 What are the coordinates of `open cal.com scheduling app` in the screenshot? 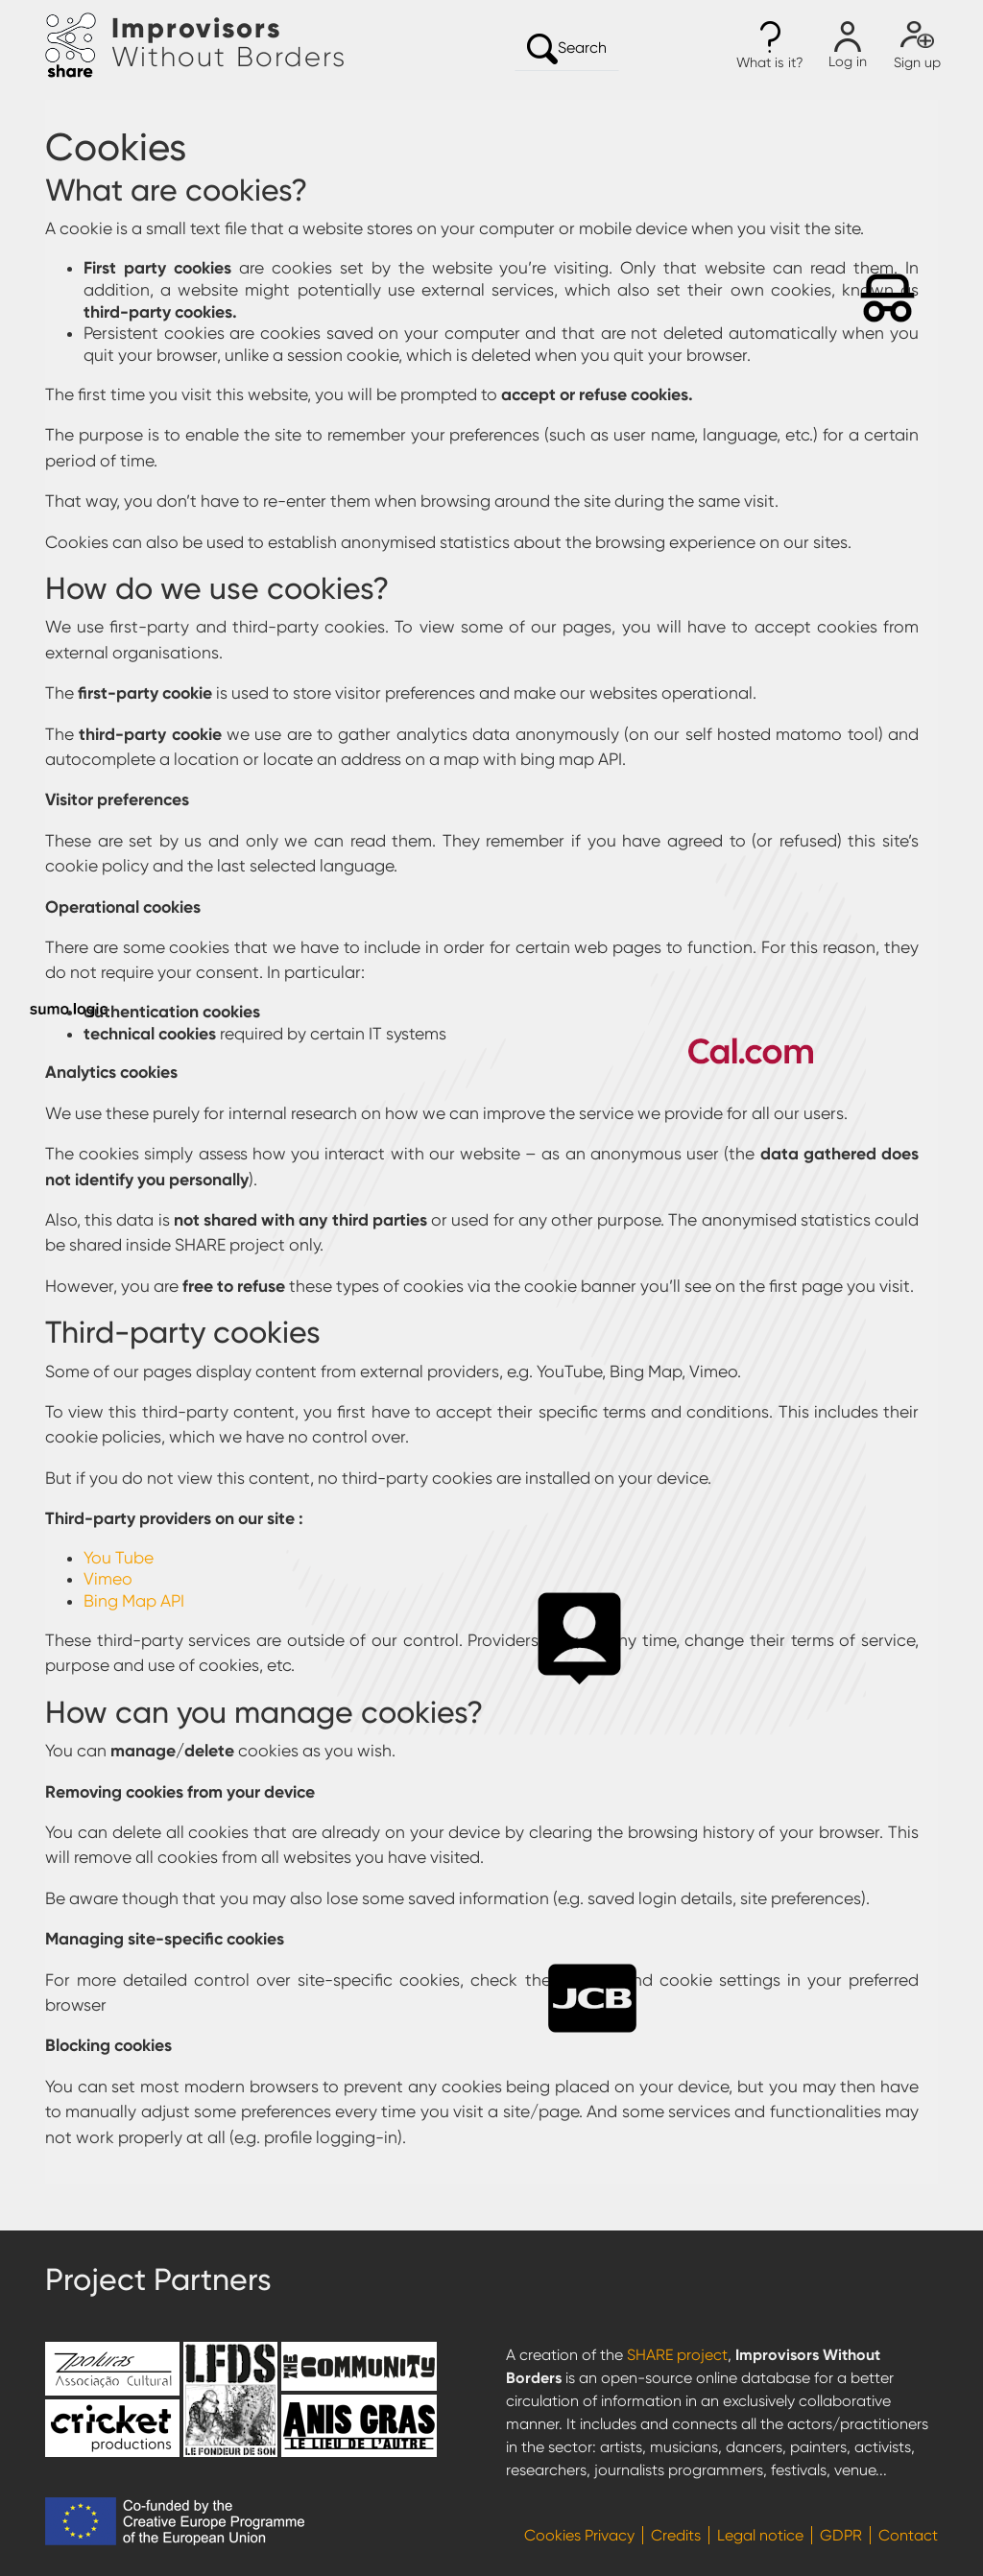 It's located at (751, 1051).